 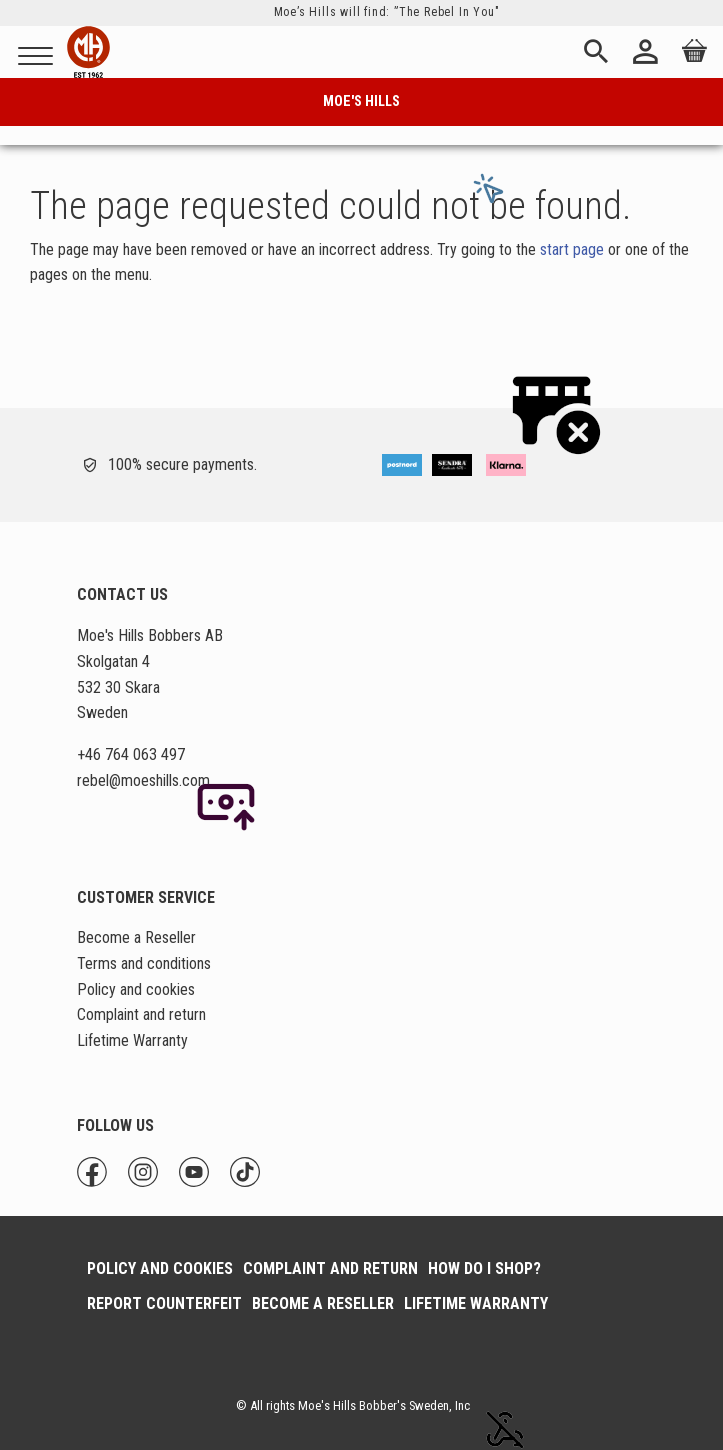 What do you see at coordinates (556, 410) in the screenshot?
I see `indicates a bridge or crossing is closed or unavailable` at bounding box center [556, 410].